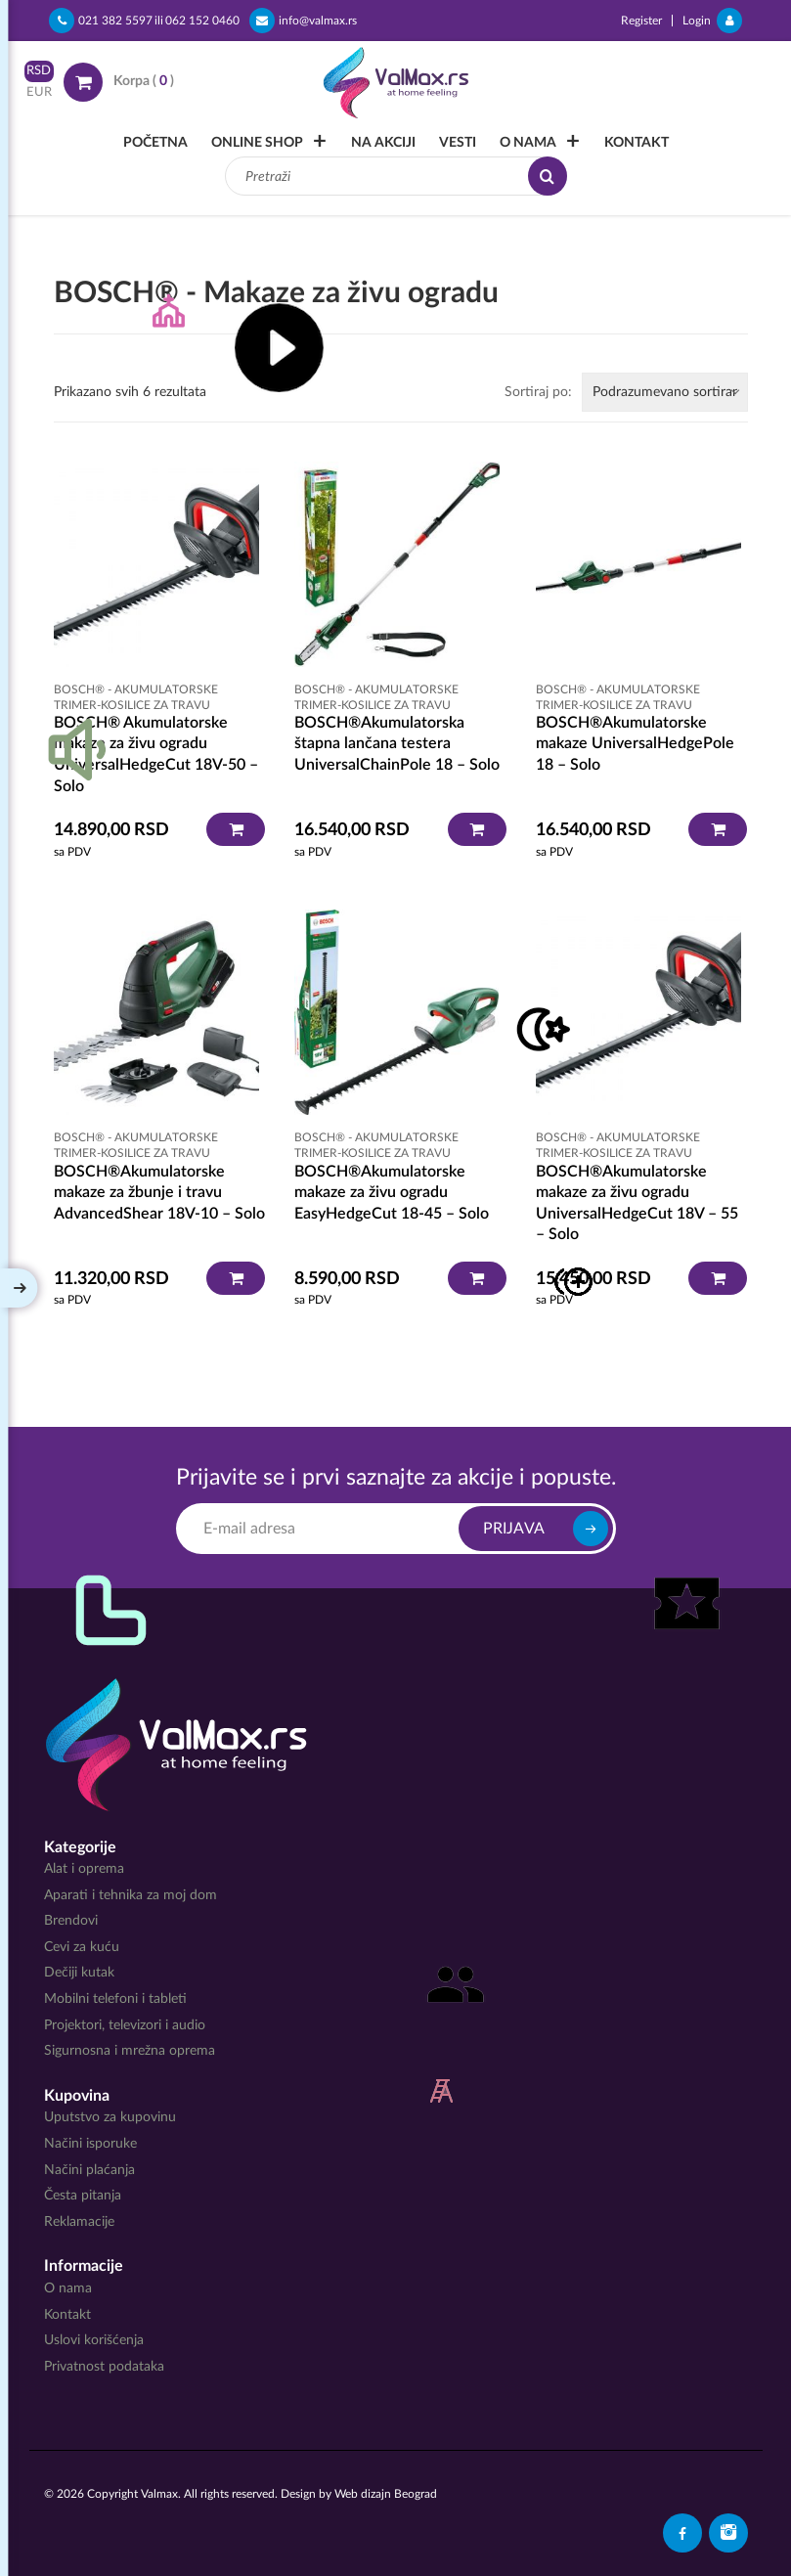  I want to click on access tools or equipment section, so click(442, 2091).